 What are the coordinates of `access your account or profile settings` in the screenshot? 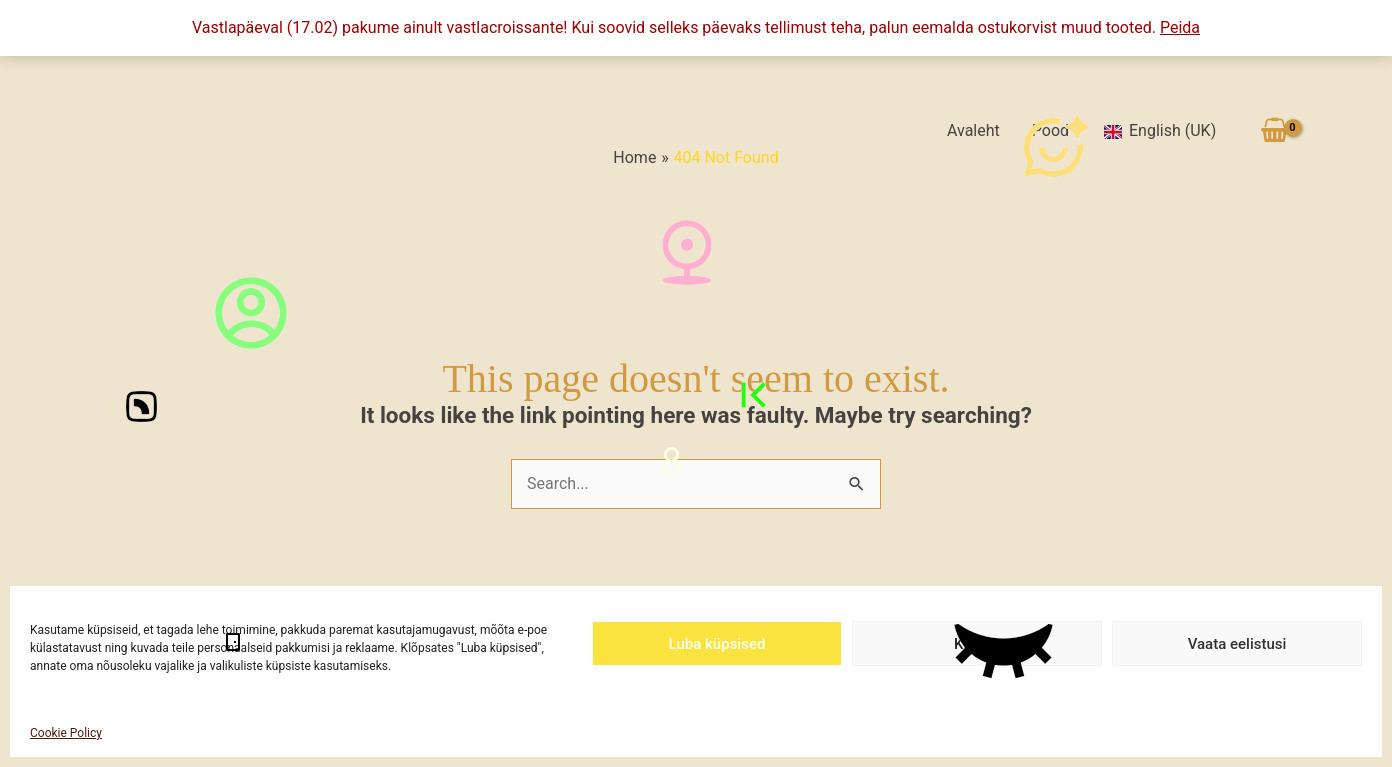 It's located at (251, 313).